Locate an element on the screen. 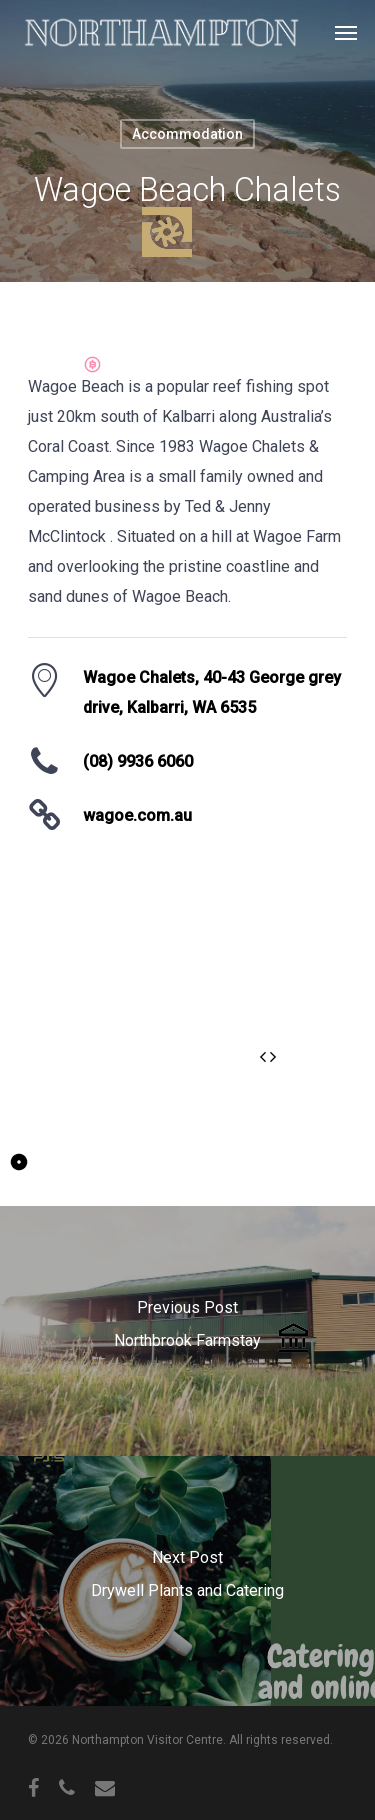 The height and width of the screenshot is (1820, 375). access bitcoin wallet or cryptocurrency features is located at coordinates (92, 364).